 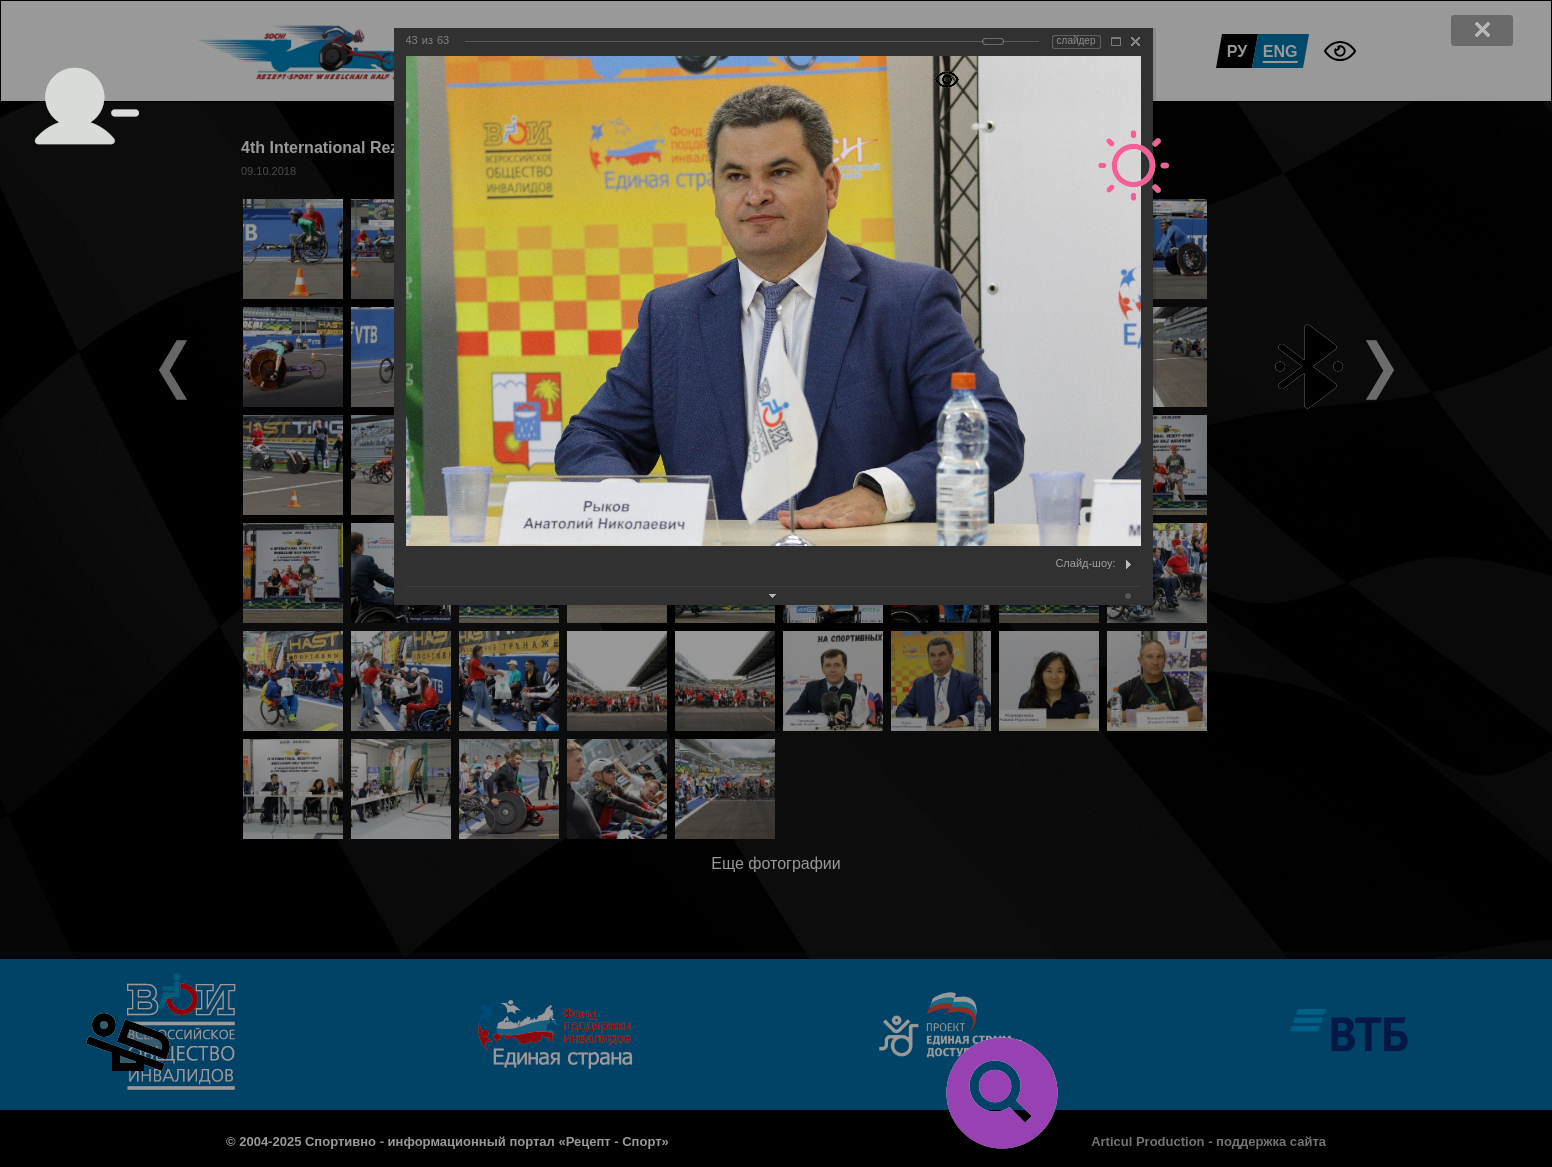 I want to click on remove a user or contact, so click(x=83, y=109).